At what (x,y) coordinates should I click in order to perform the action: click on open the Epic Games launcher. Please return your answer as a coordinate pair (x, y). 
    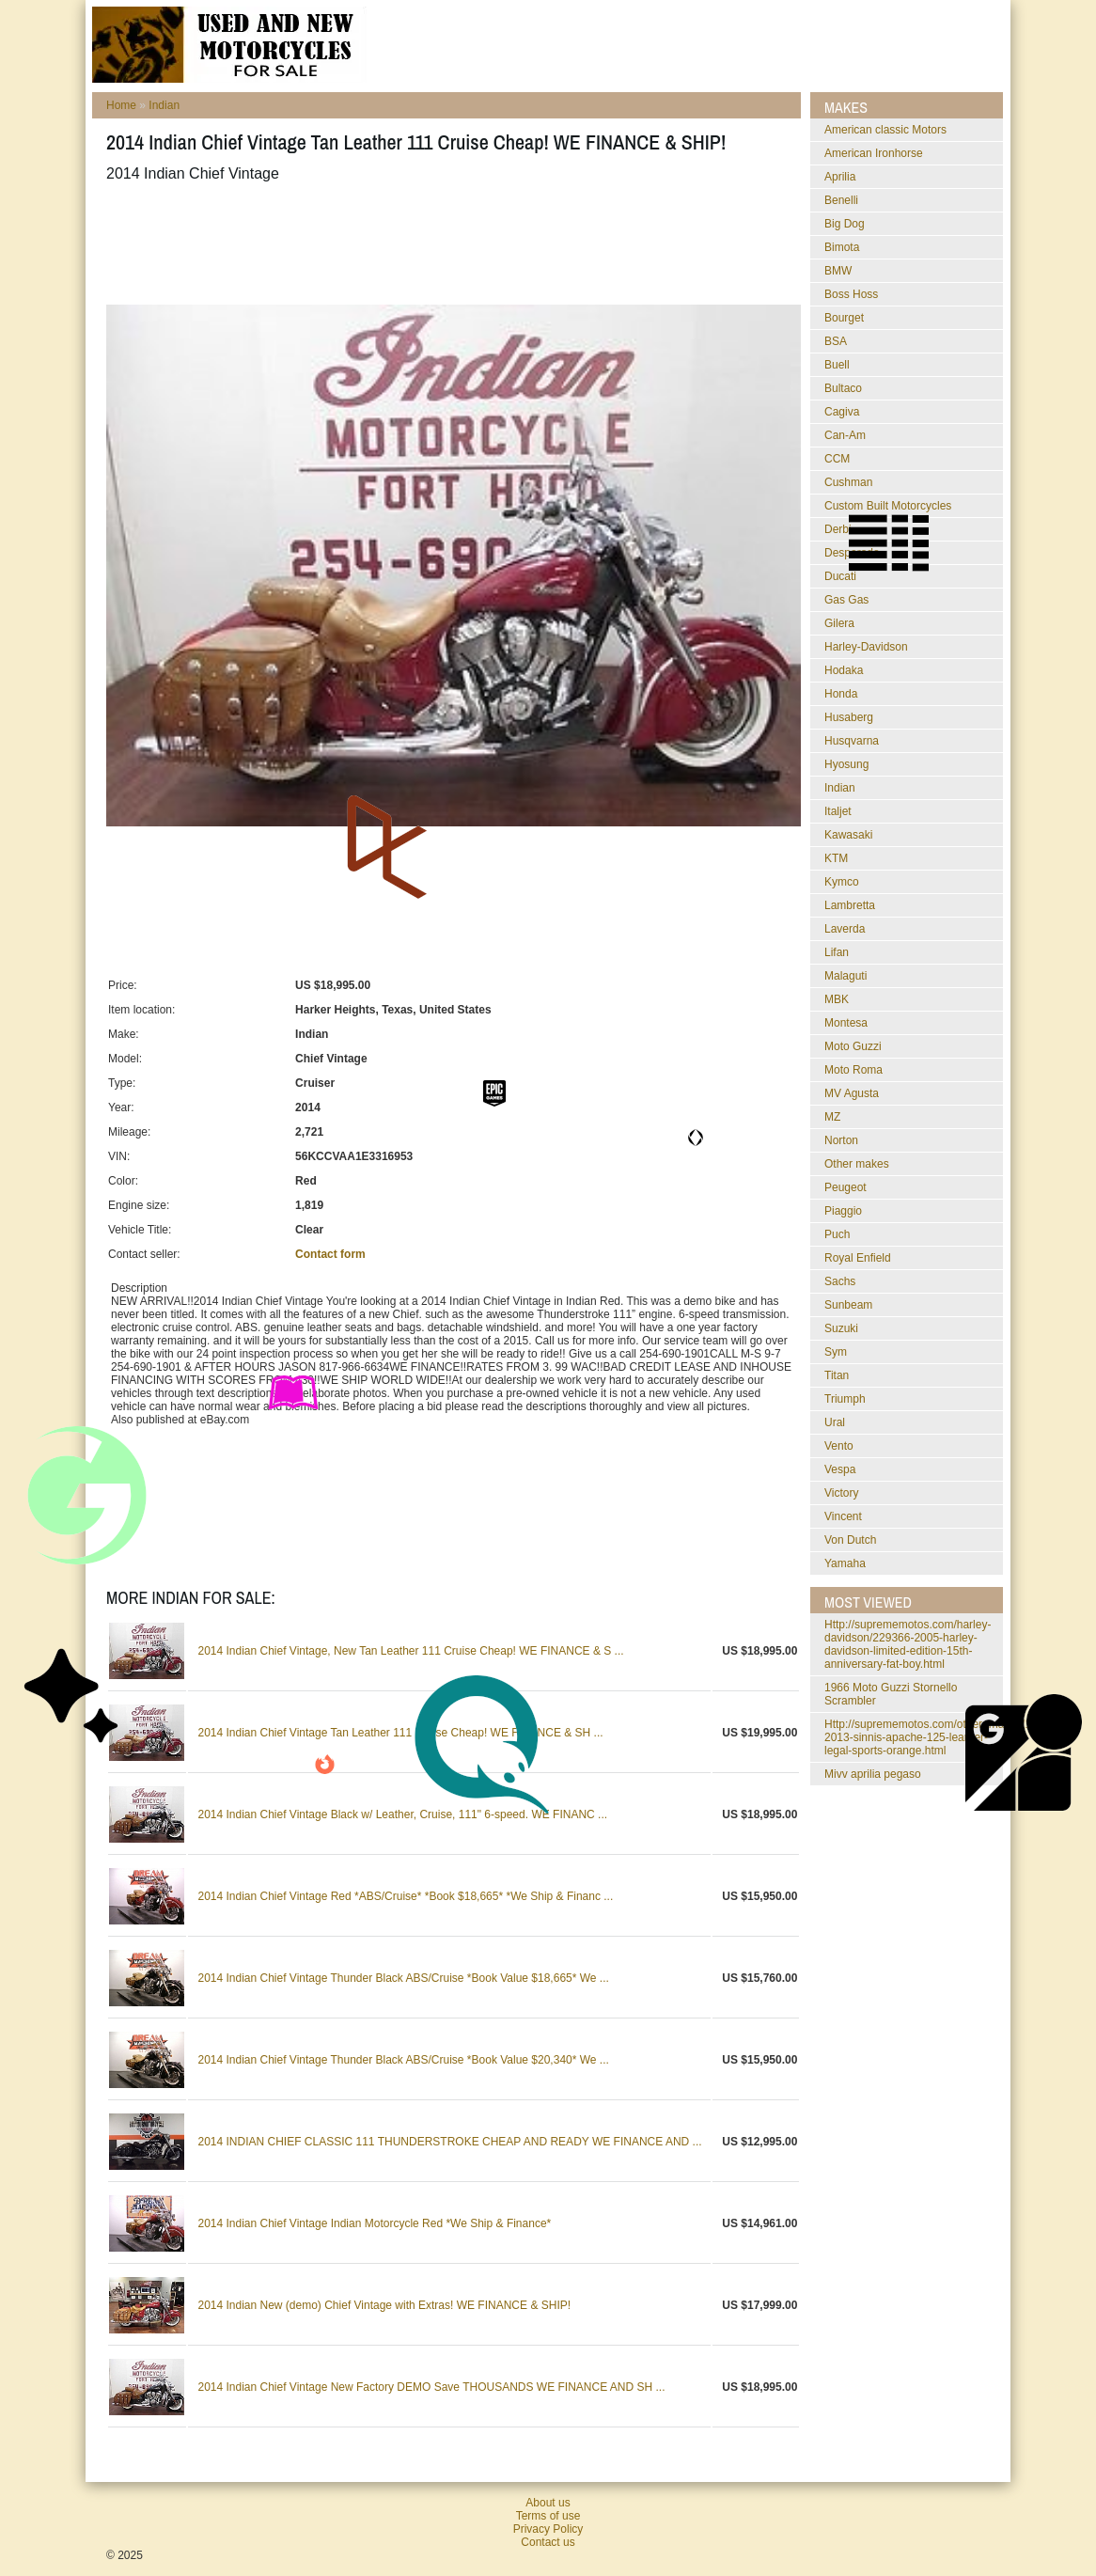
    Looking at the image, I should click on (494, 1093).